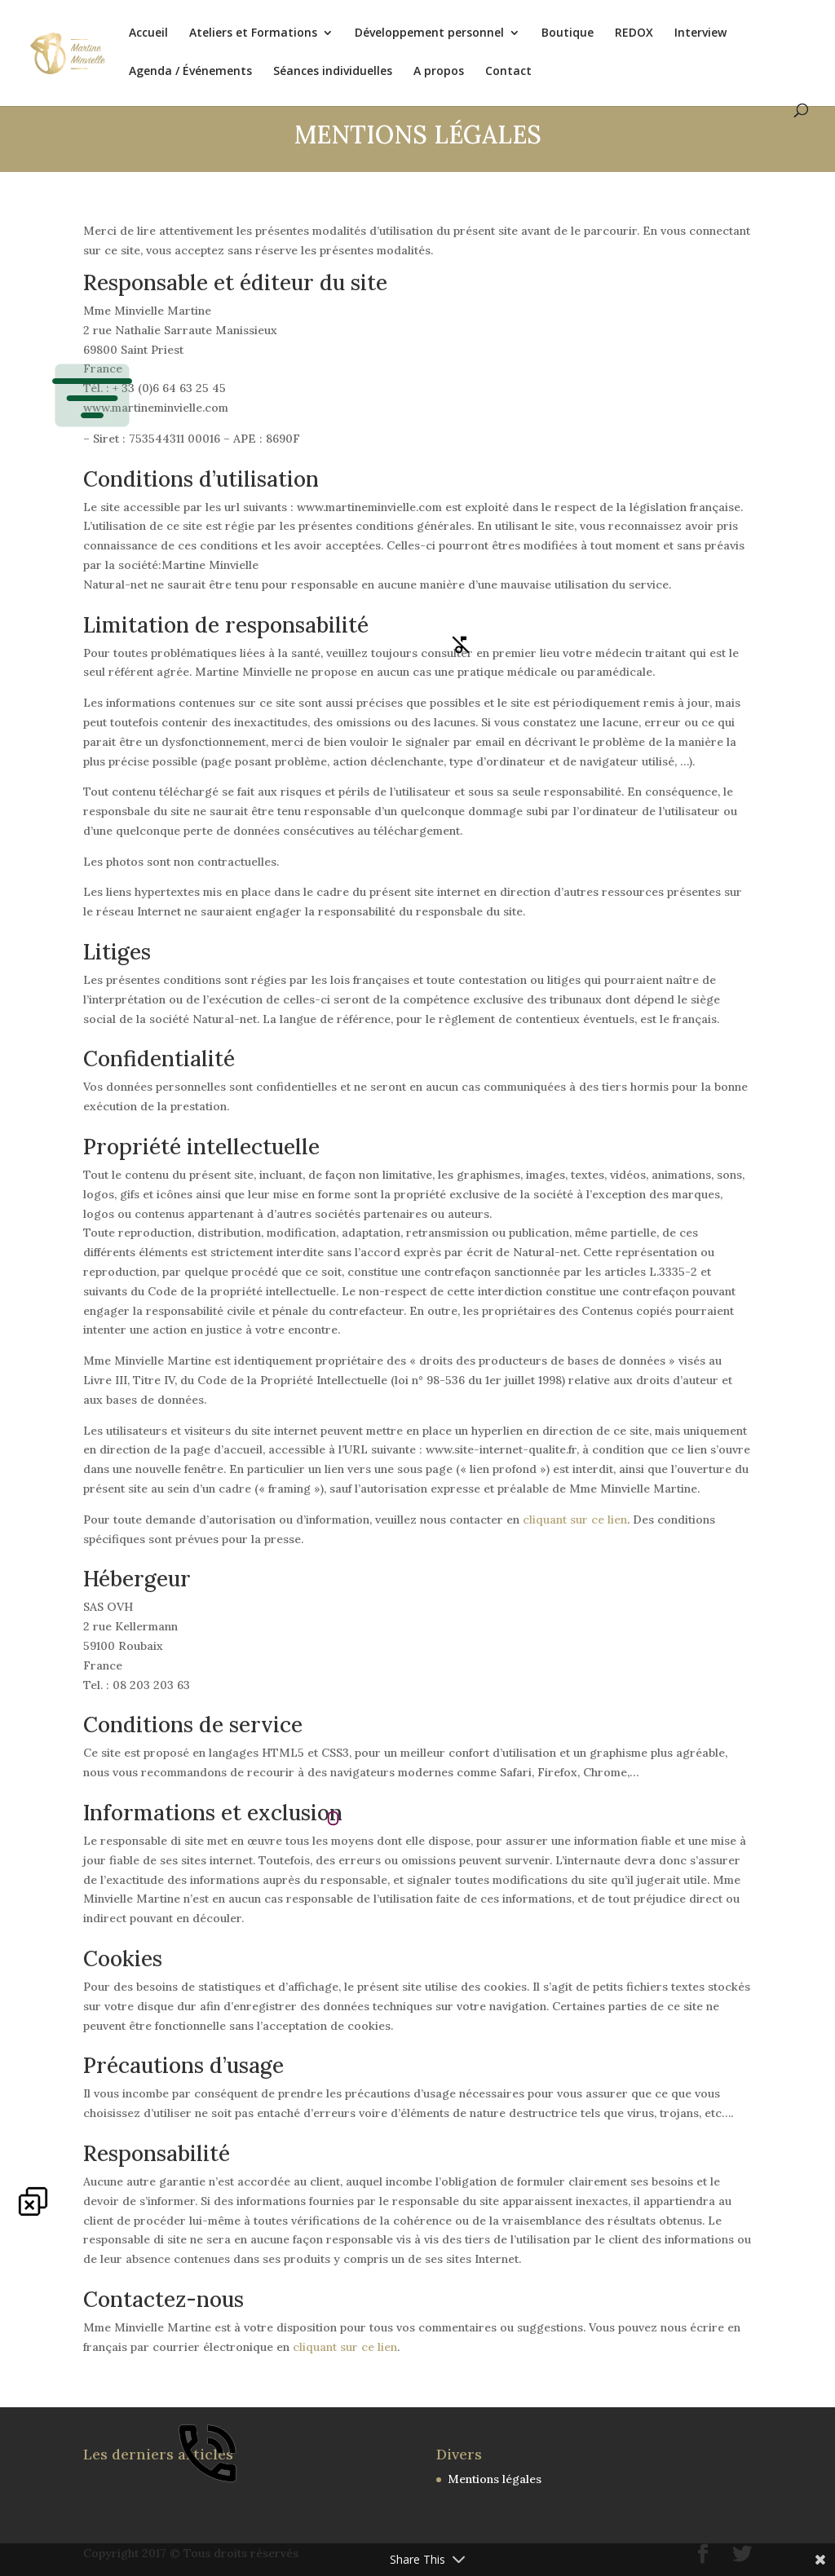 The height and width of the screenshot is (2576, 835). I want to click on indicates an active phone call in progress, so click(207, 2453).